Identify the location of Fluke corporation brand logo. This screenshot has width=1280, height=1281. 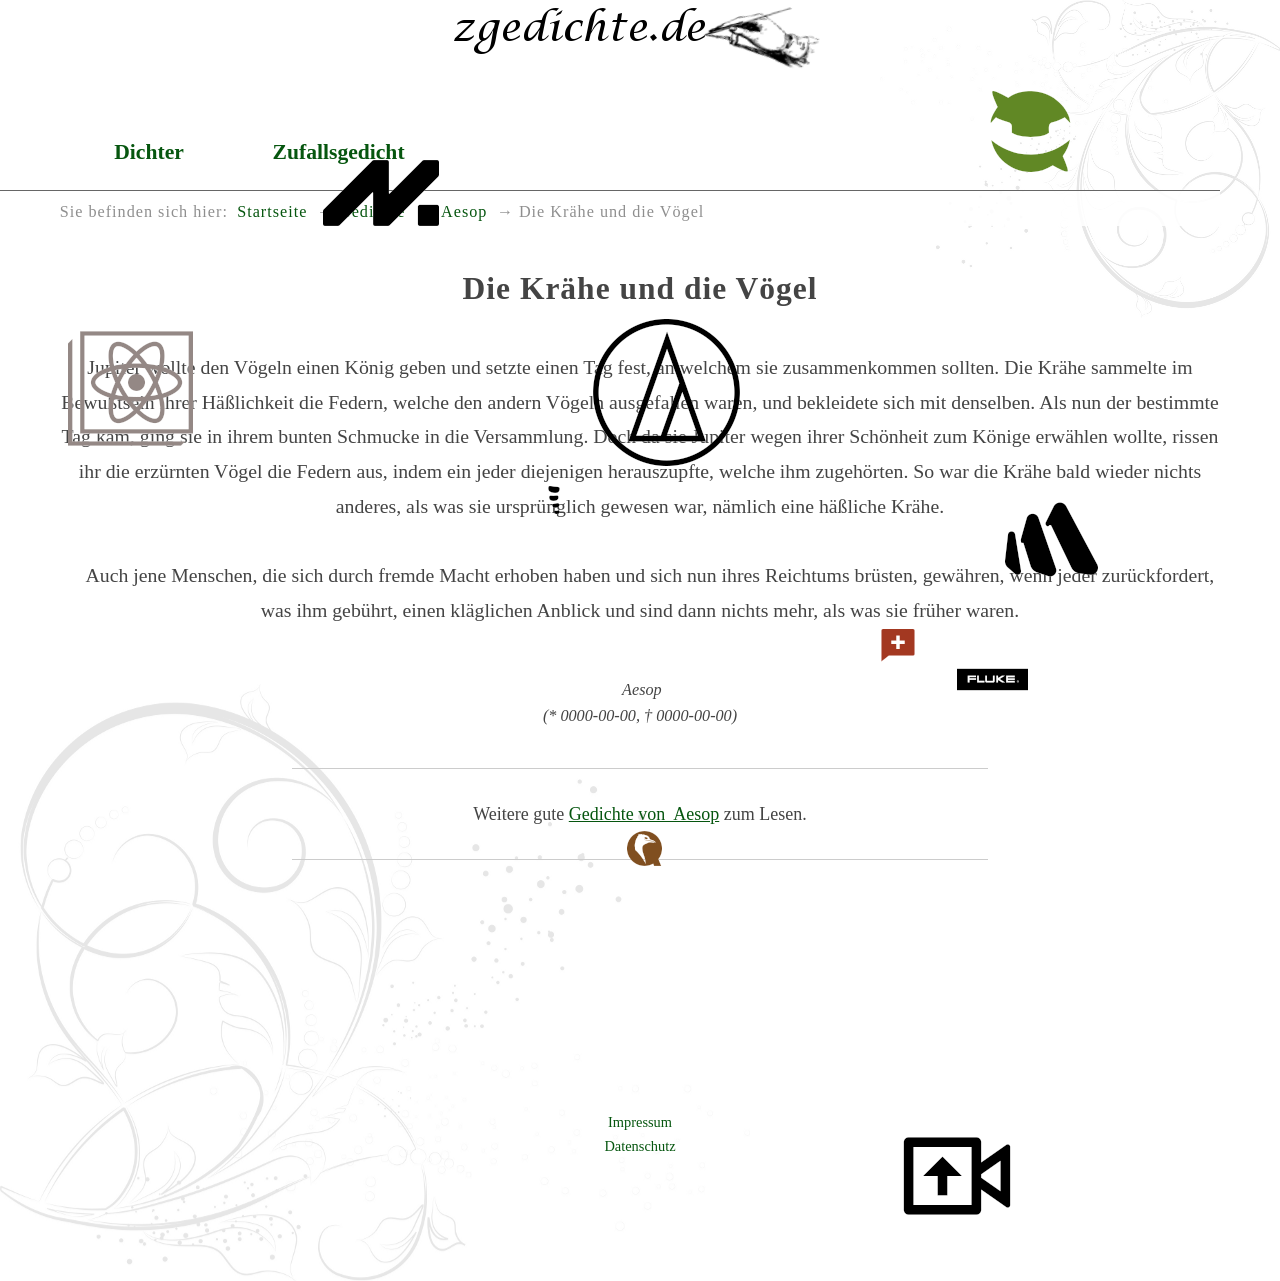
(992, 679).